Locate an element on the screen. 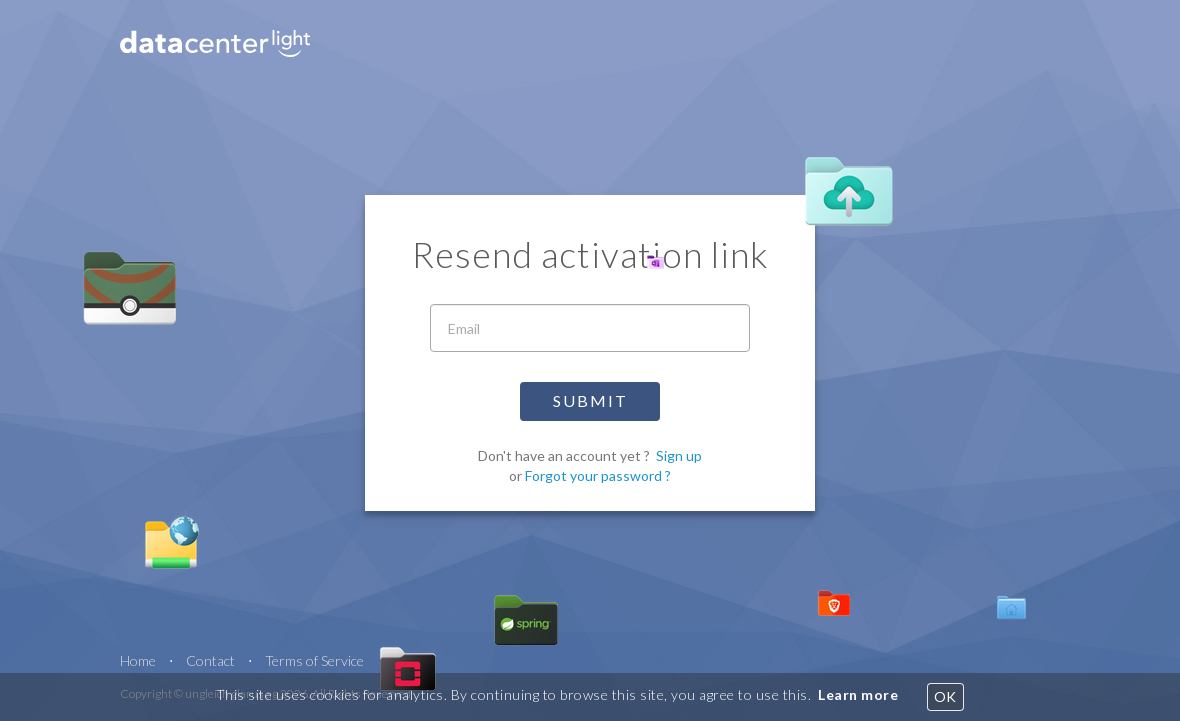 The height and width of the screenshot is (721, 1180). open folder containing Microsoft OneNote files is located at coordinates (655, 262).